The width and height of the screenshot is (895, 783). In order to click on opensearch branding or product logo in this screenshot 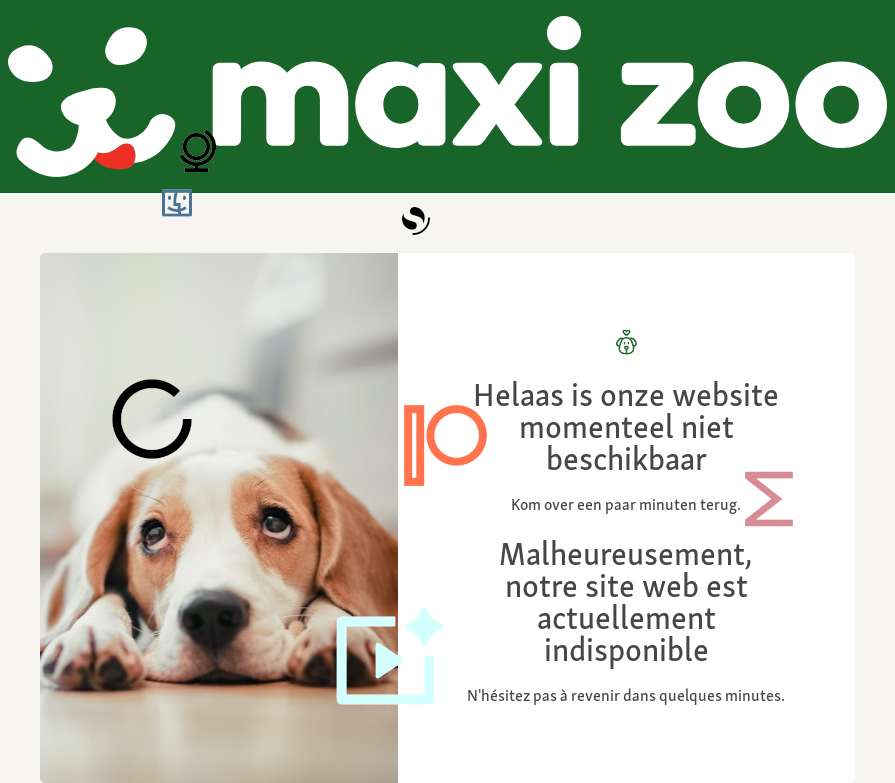, I will do `click(416, 221)`.